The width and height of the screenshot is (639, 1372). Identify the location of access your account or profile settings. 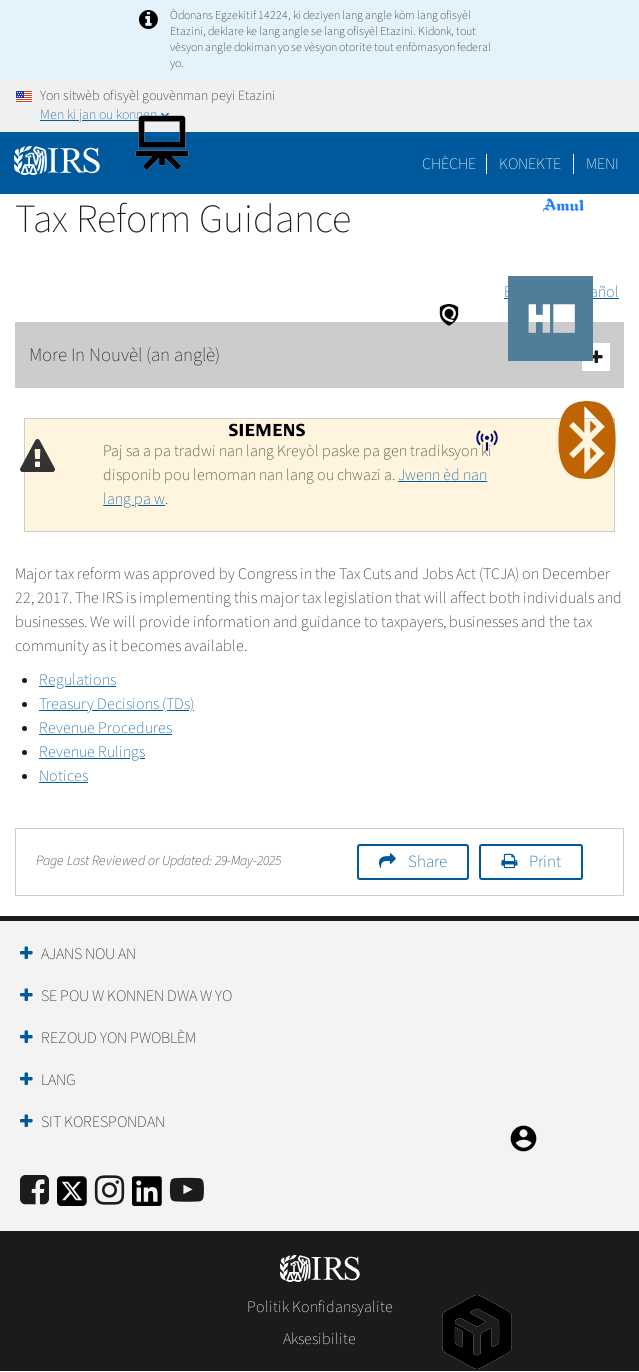
(523, 1138).